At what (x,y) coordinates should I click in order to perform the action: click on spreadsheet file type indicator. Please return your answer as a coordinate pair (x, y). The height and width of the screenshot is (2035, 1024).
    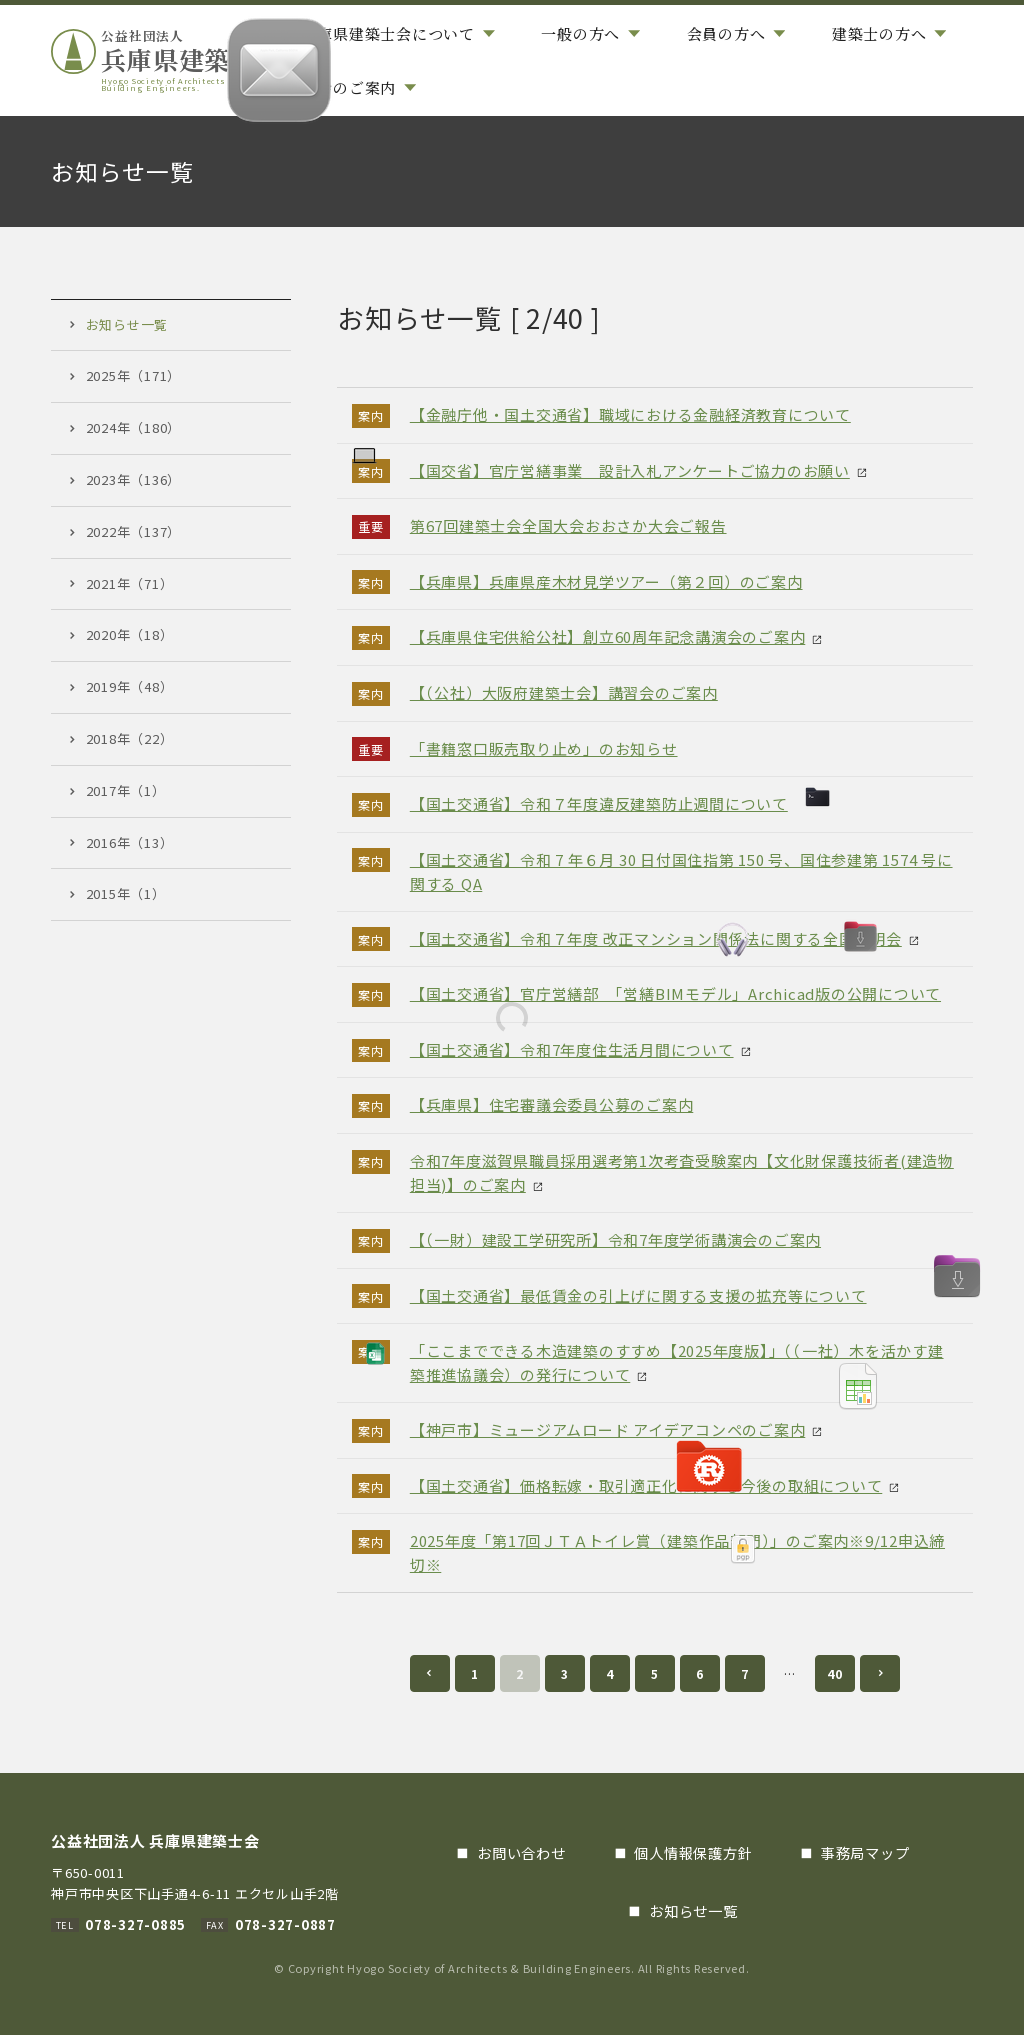
    Looking at the image, I should click on (858, 1386).